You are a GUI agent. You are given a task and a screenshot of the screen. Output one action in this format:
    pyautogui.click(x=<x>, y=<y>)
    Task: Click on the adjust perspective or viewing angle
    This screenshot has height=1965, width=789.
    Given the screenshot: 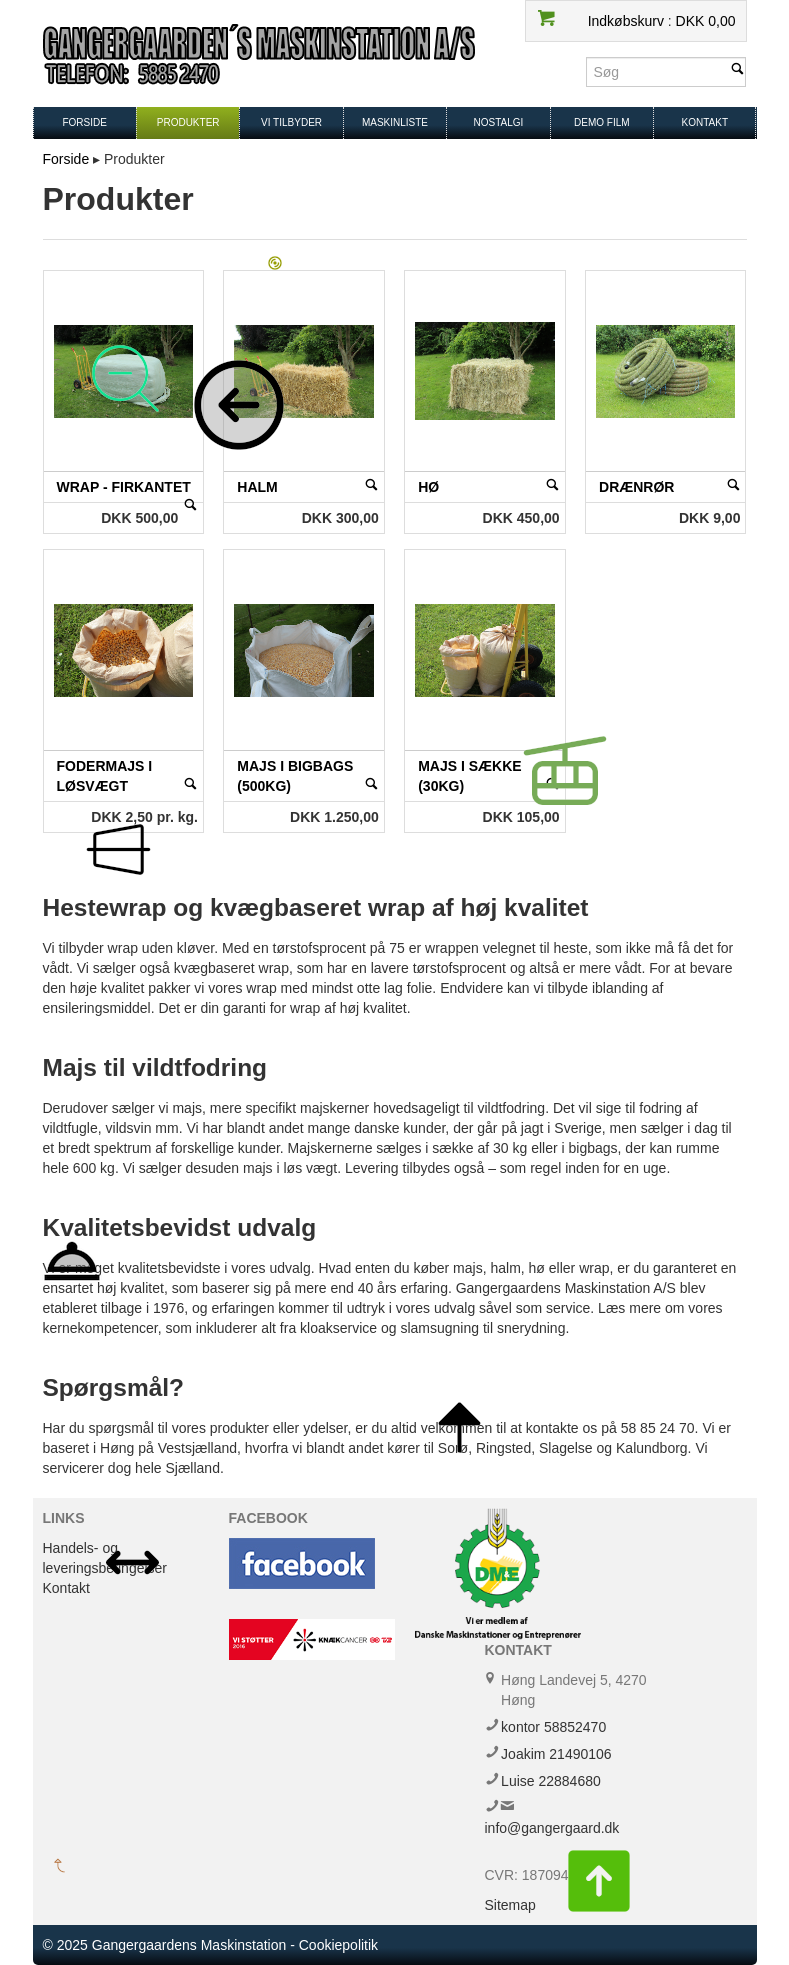 What is the action you would take?
    pyautogui.click(x=118, y=849)
    